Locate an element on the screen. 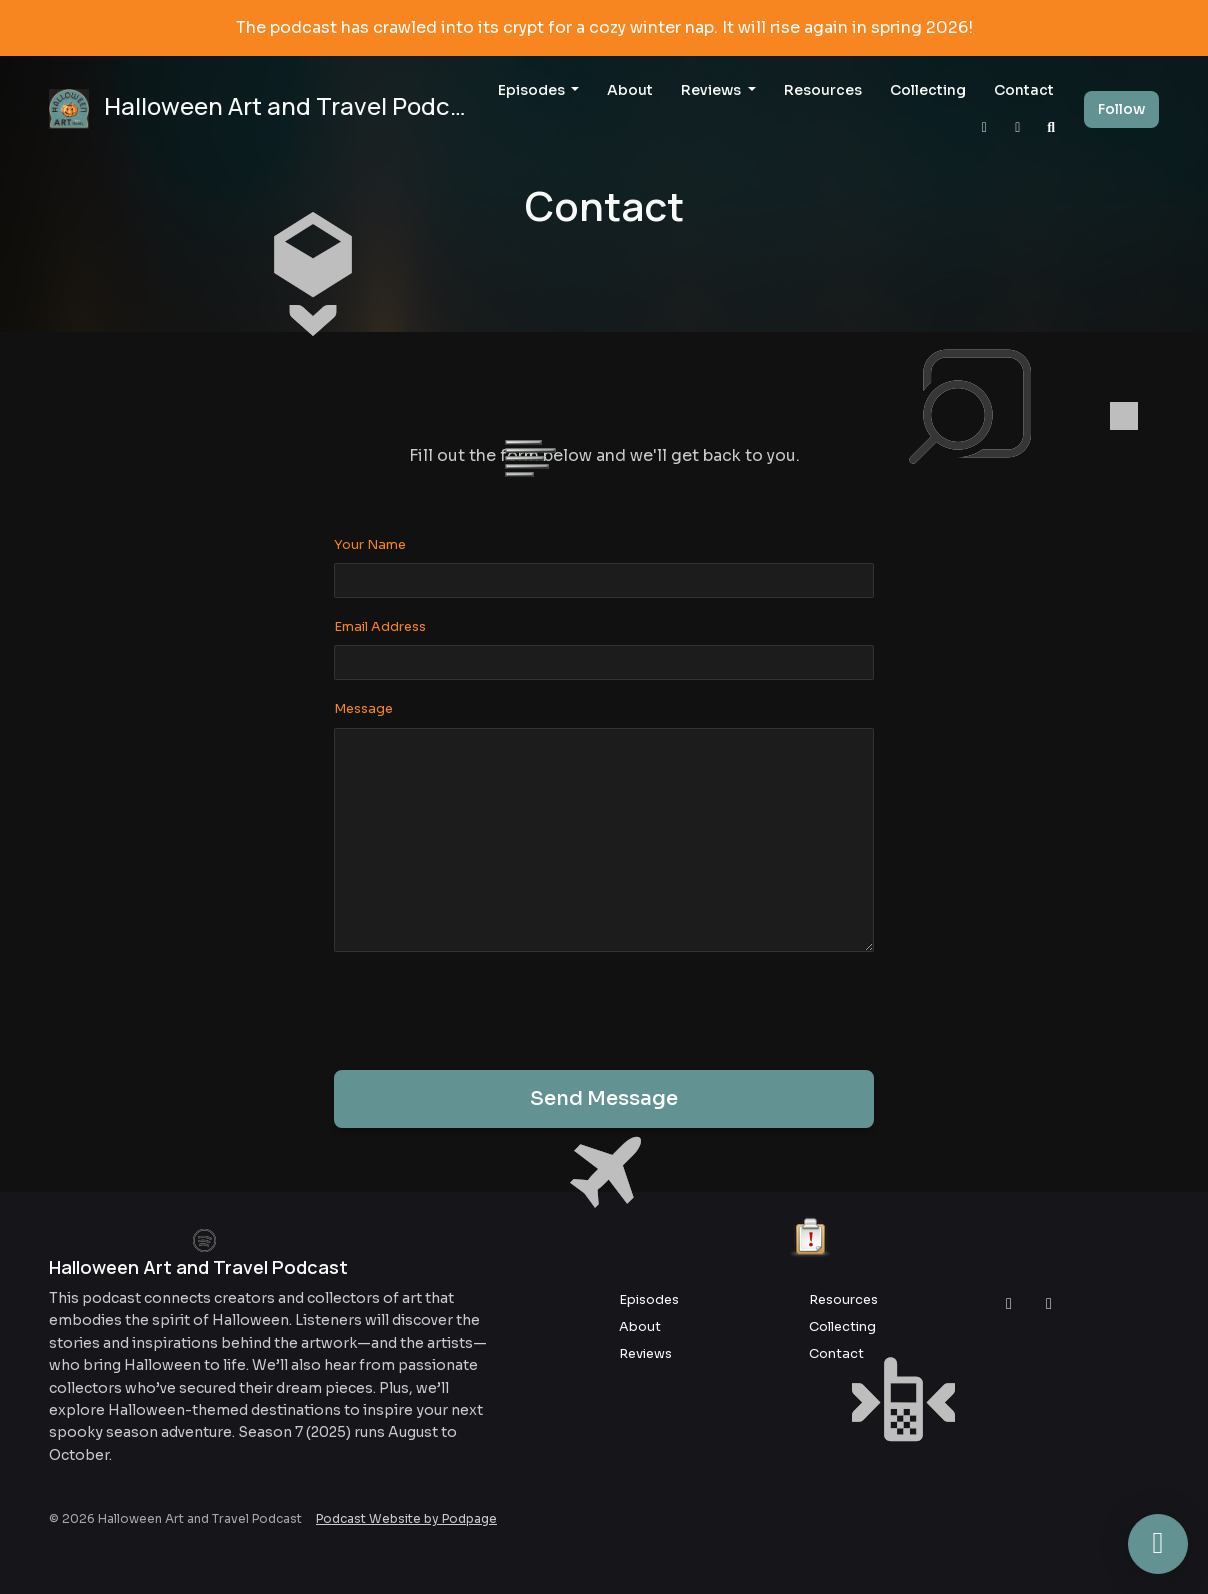 The image size is (1208, 1594). open spotify is located at coordinates (204, 1240).